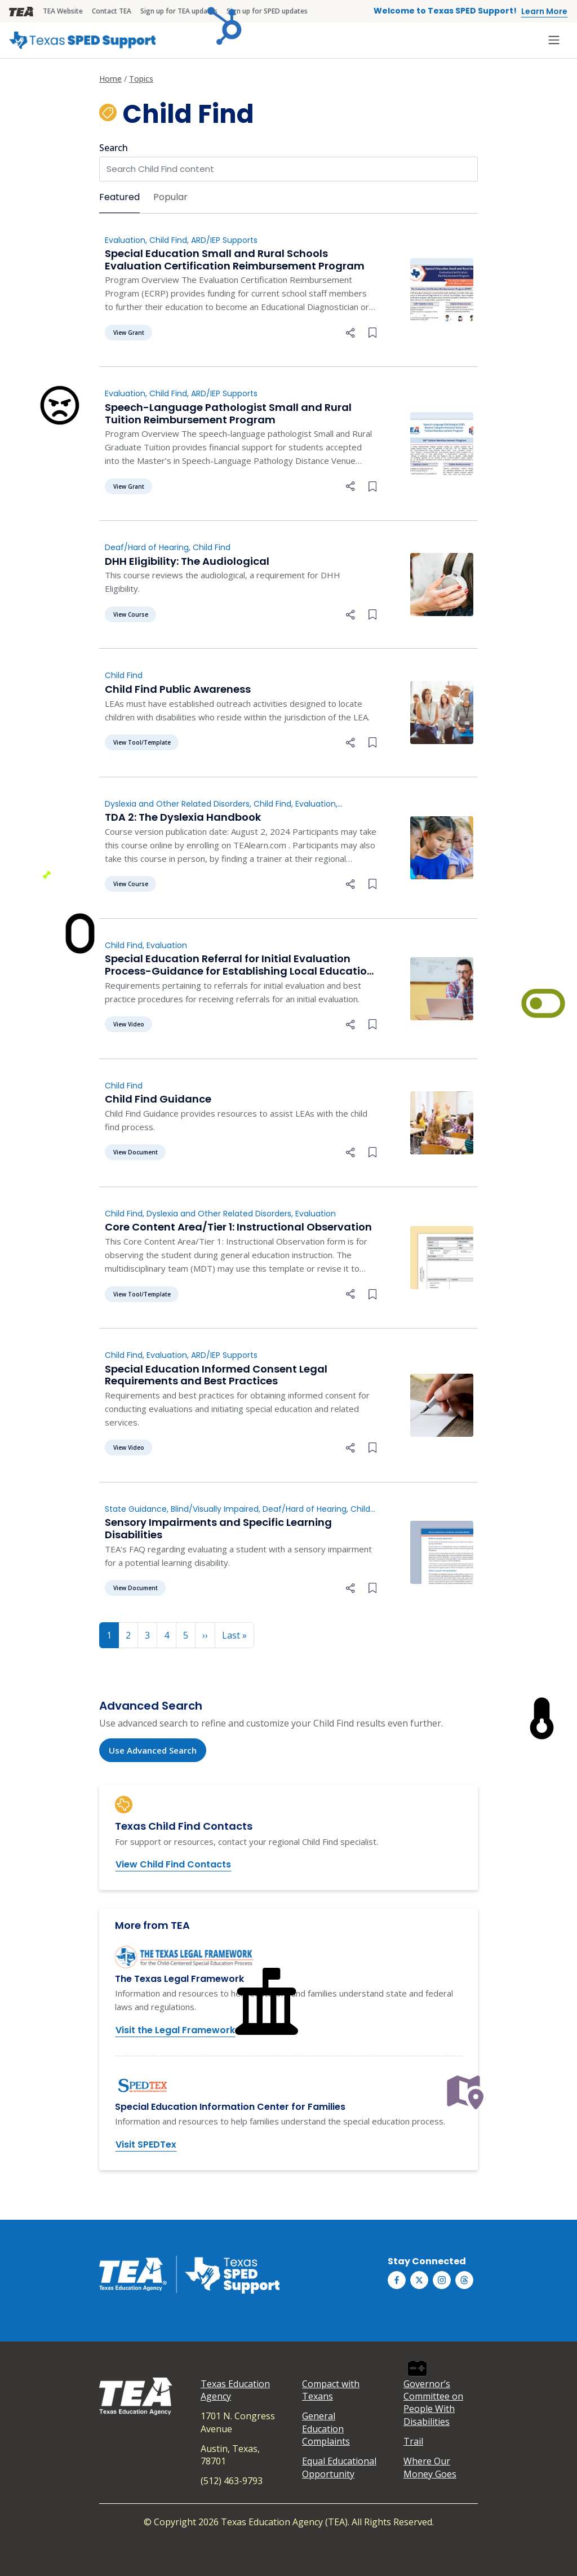 The image size is (577, 2576). What do you see at coordinates (80, 933) in the screenshot?
I see `indicates zero items or empty count` at bounding box center [80, 933].